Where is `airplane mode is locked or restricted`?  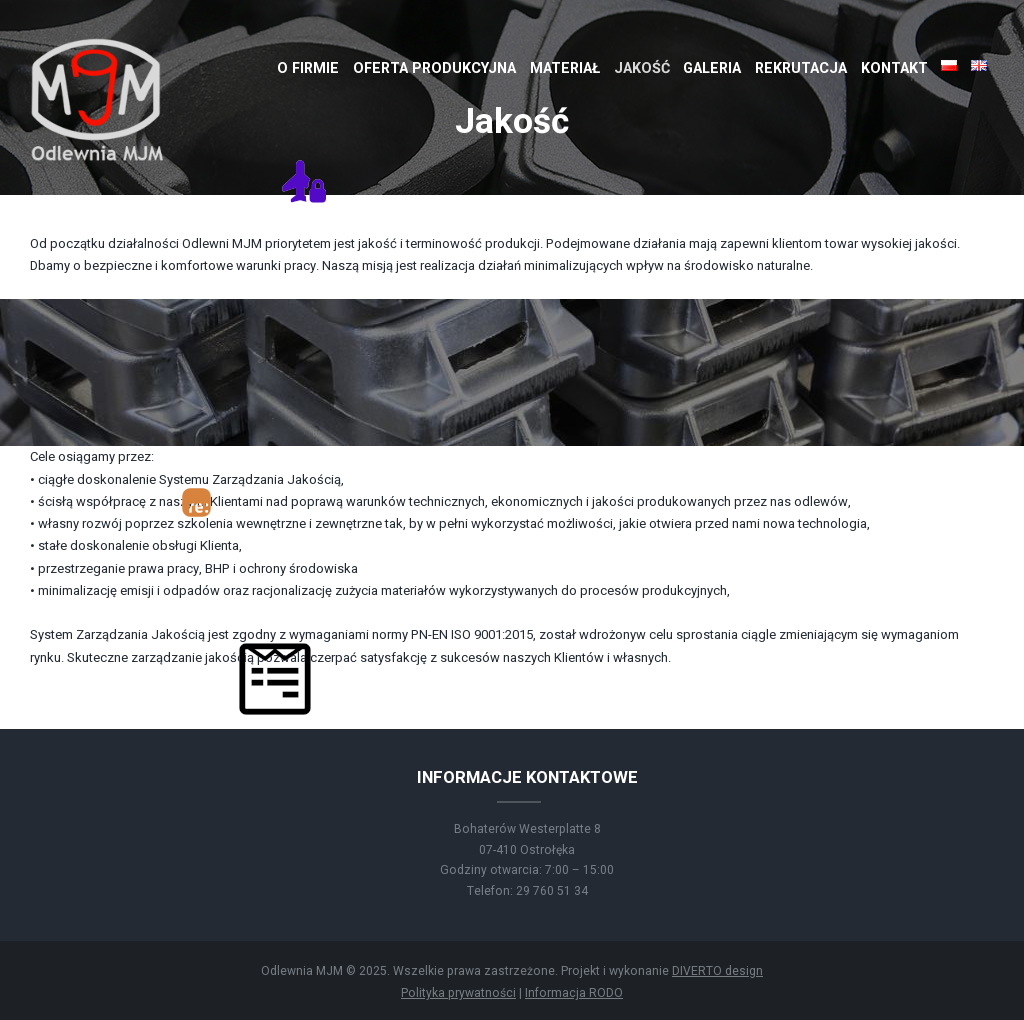
airplane mode is locked or restricted is located at coordinates (302, 181).